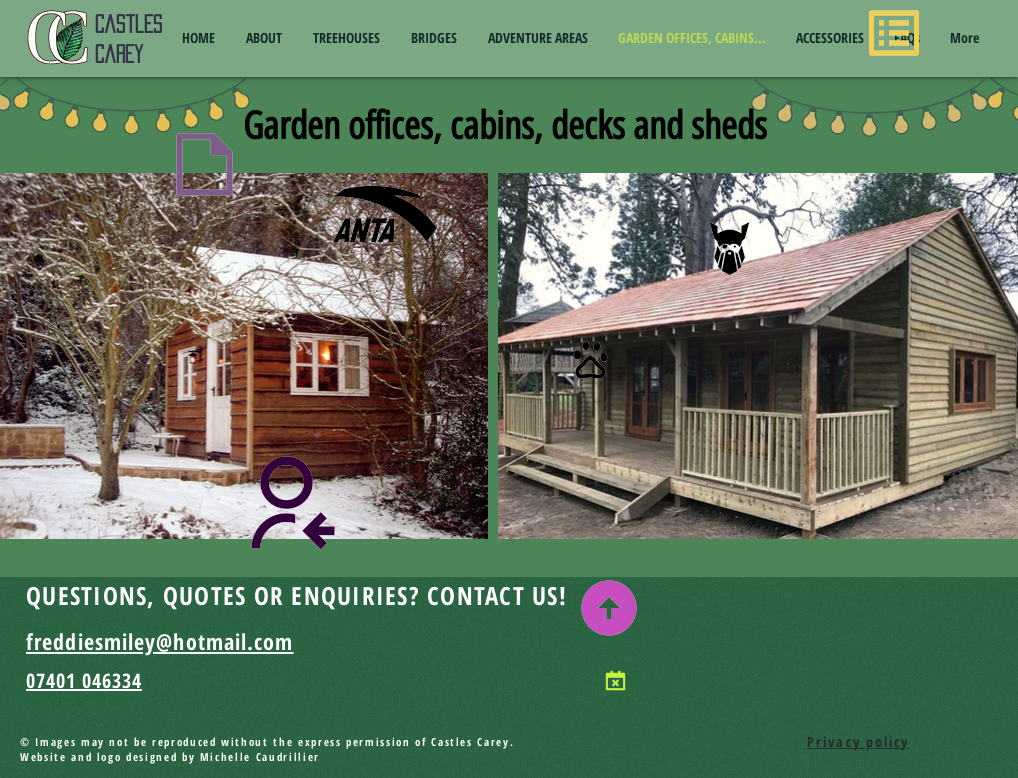  I want to click on open Baidu app, so click(590, 359).